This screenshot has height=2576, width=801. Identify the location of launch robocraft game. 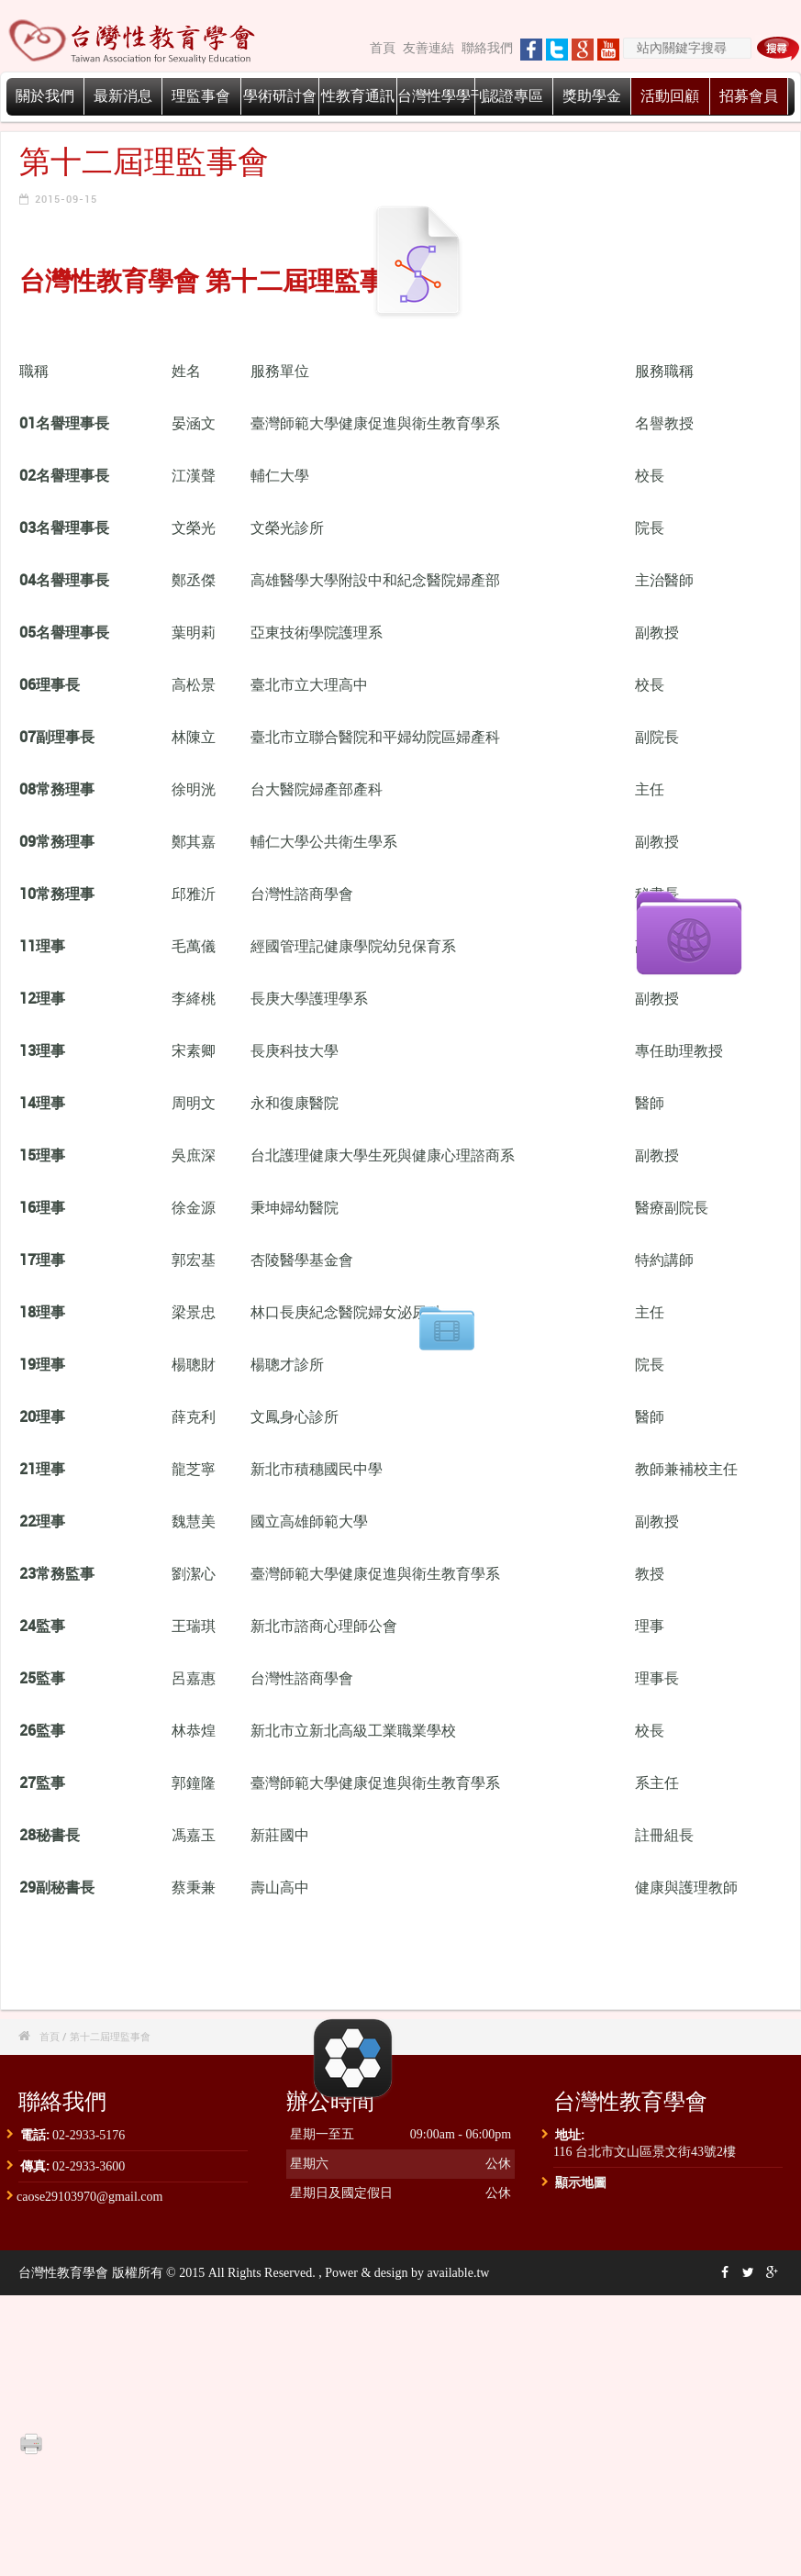
(352, 2058).